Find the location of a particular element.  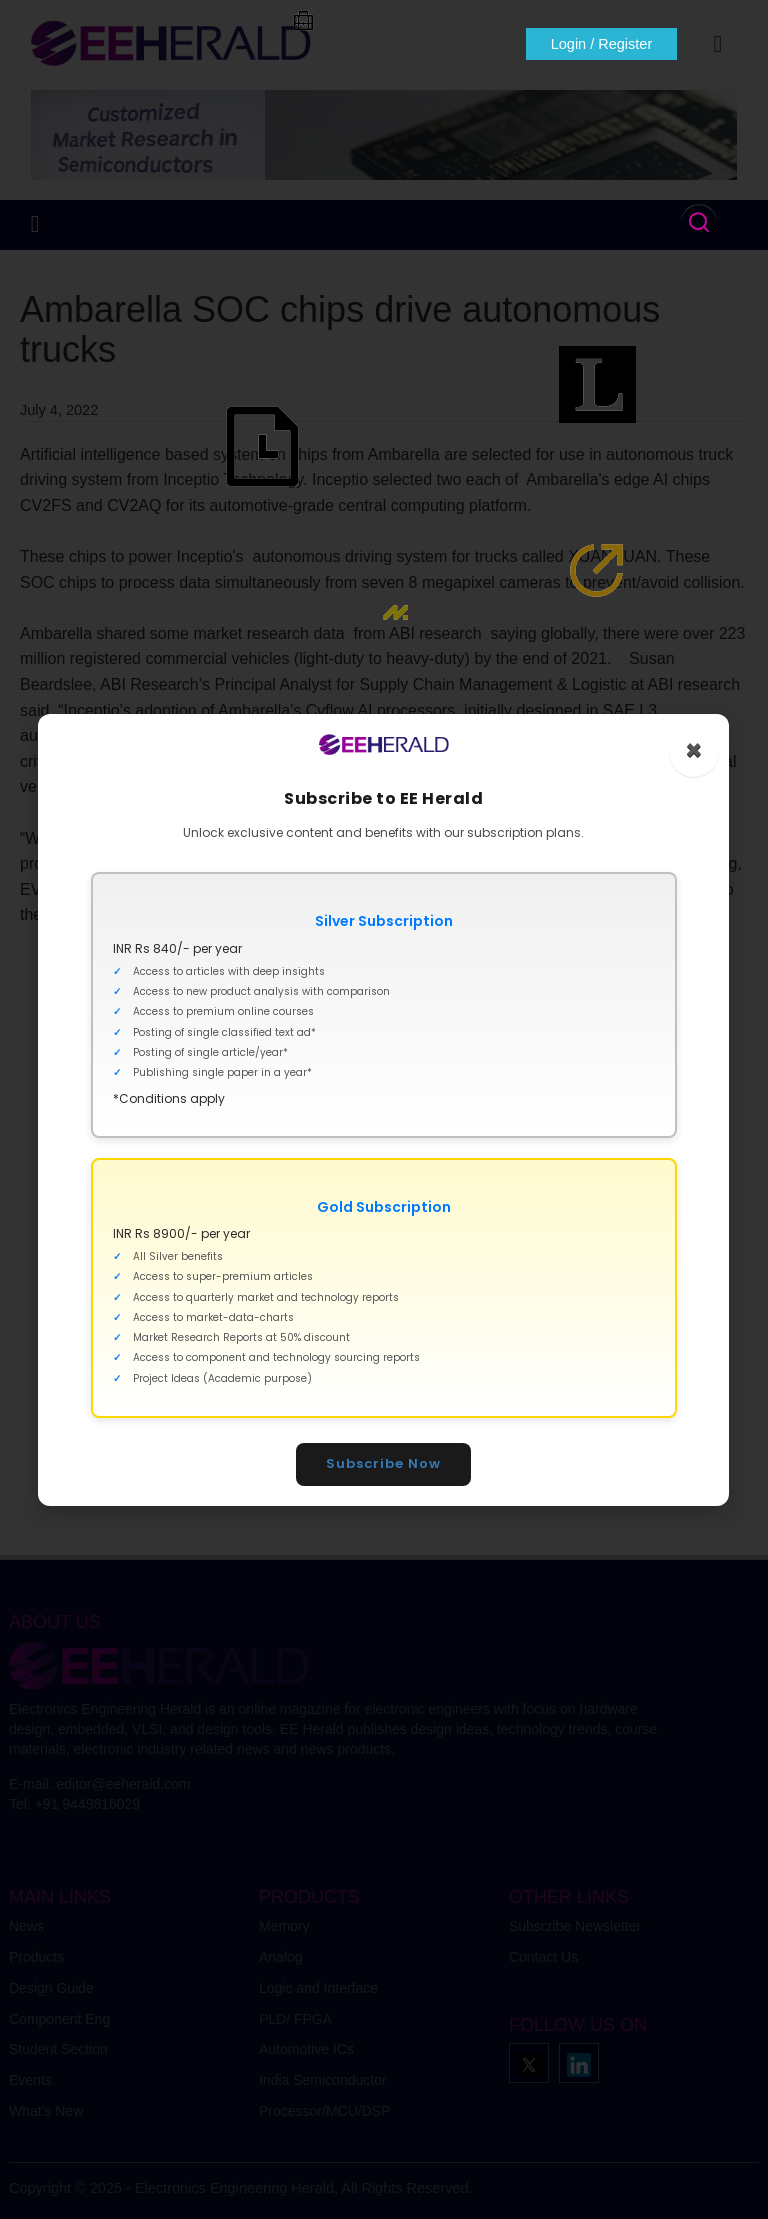

visit the Lobsters link aggregation site is located at coordinates (597, 384).